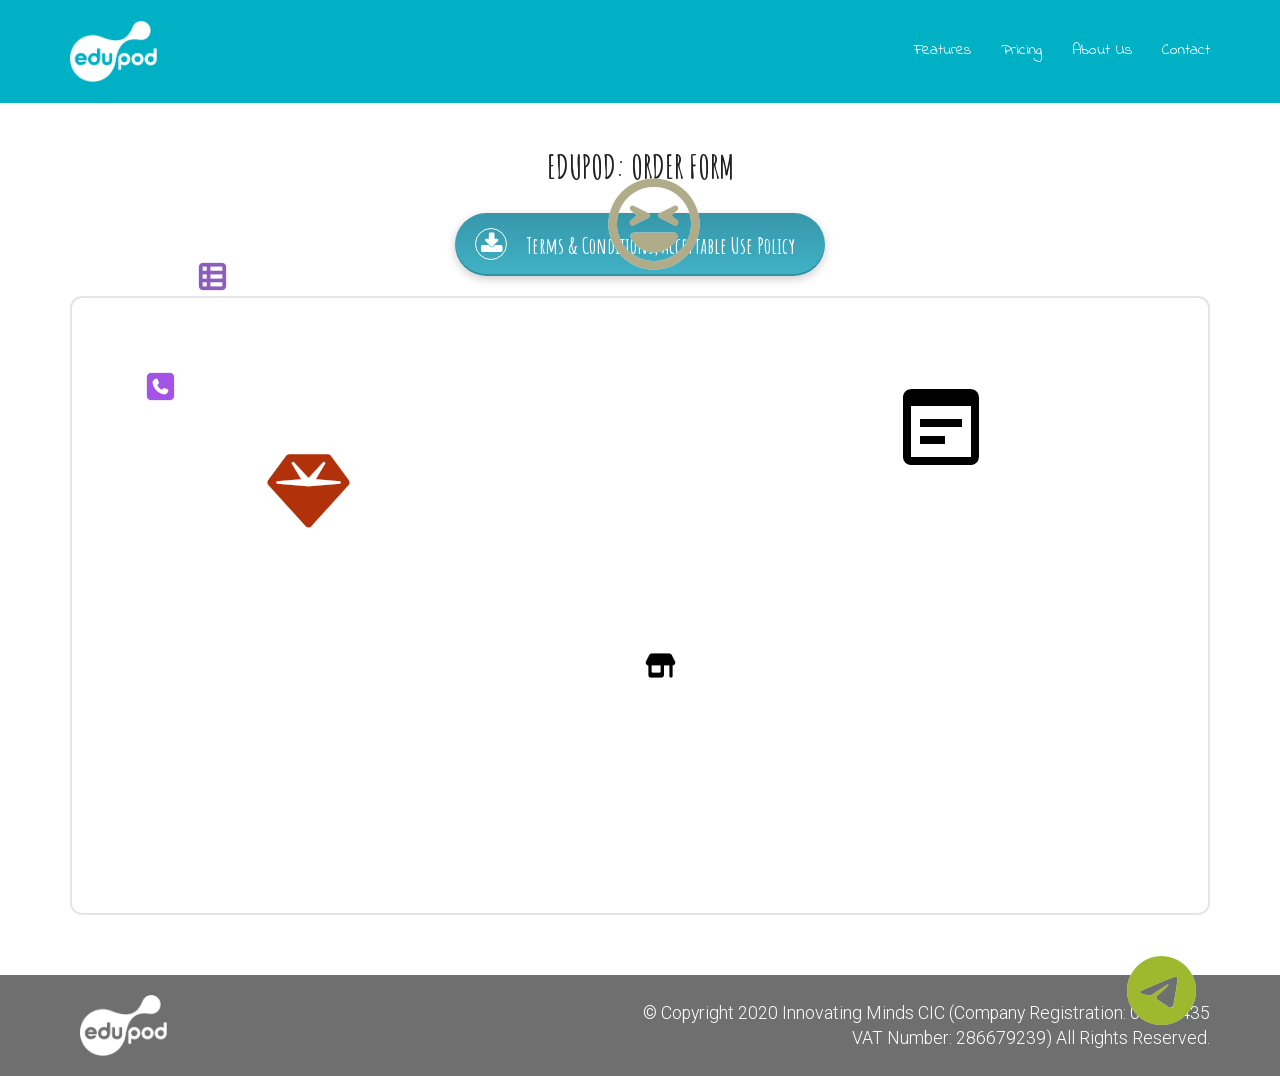 The image size is (1280, 1076). What do you see at coordinates (160, 386) in the screenshot?
I see `tap to make a phone call` at bounding box center [160, 386].